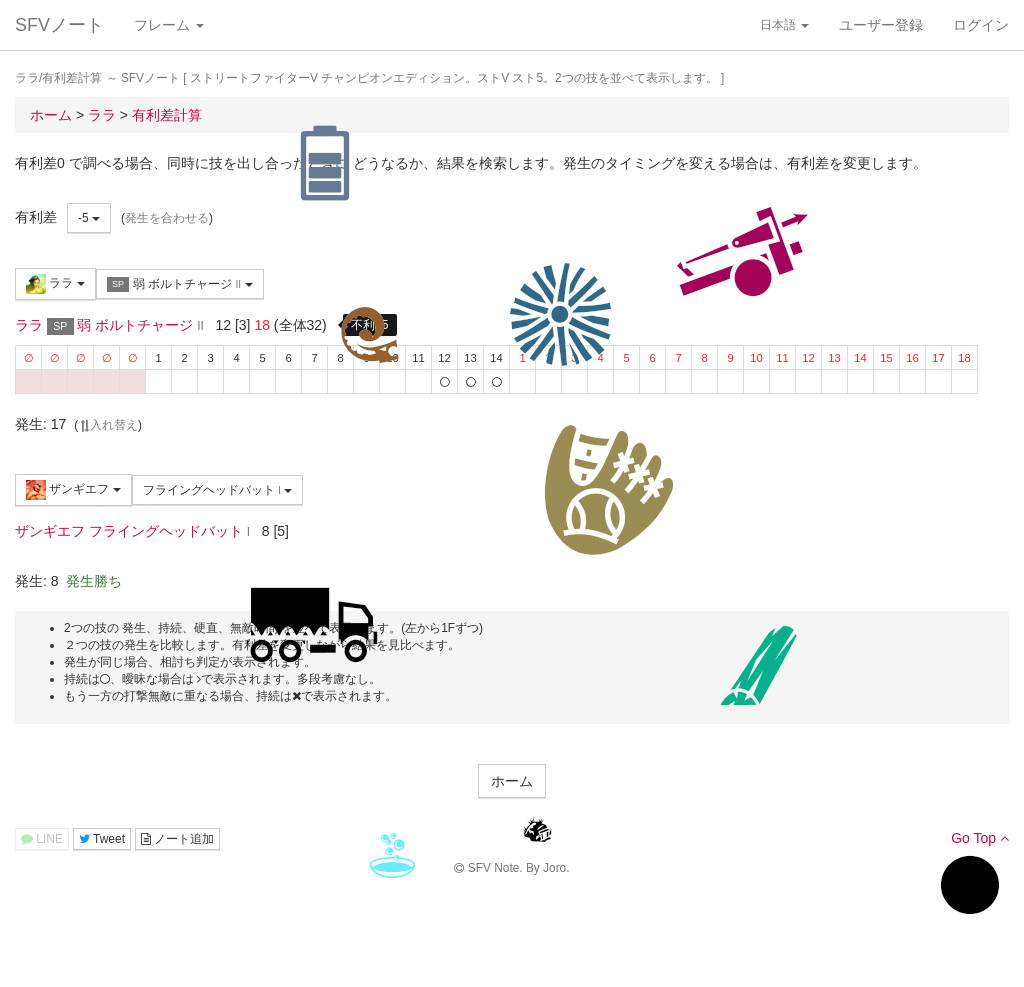 This screenshot has width=1024, height=987. Describe the element at coordinates (742, 251) in the screenshot. I see `ballista siege weapon icon for strategy game` at that location.